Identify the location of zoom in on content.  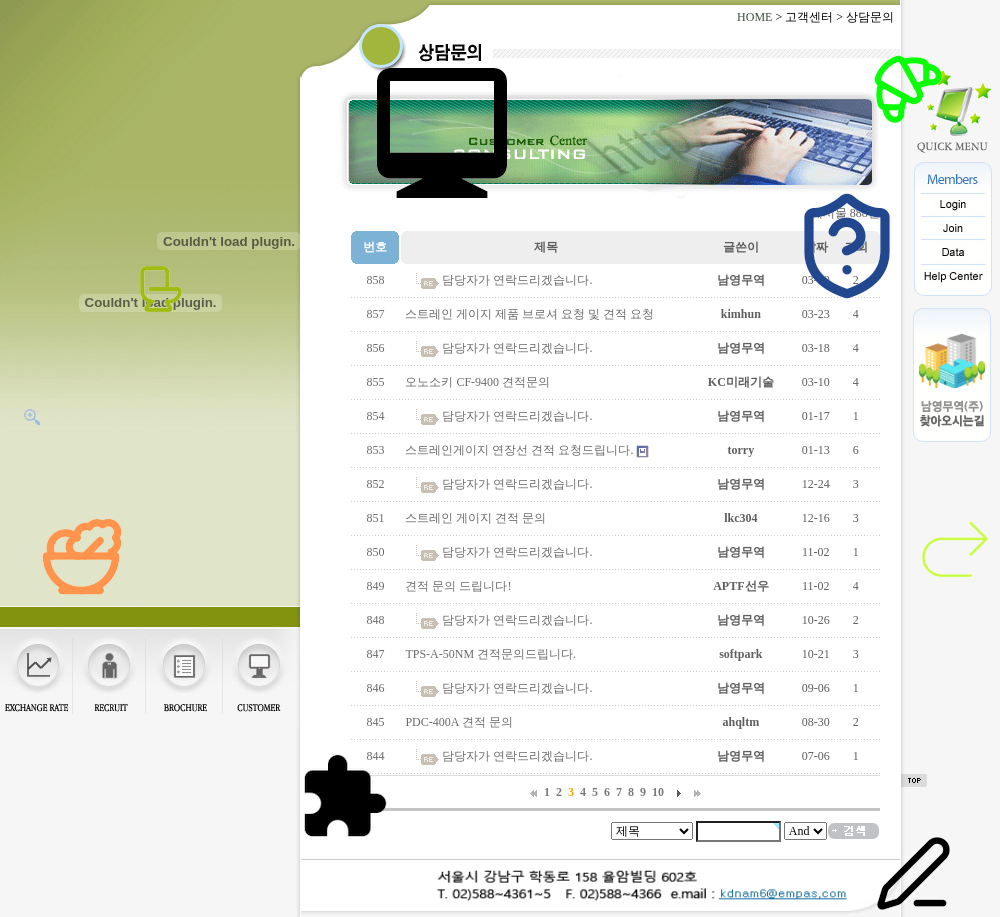
(32, 417).